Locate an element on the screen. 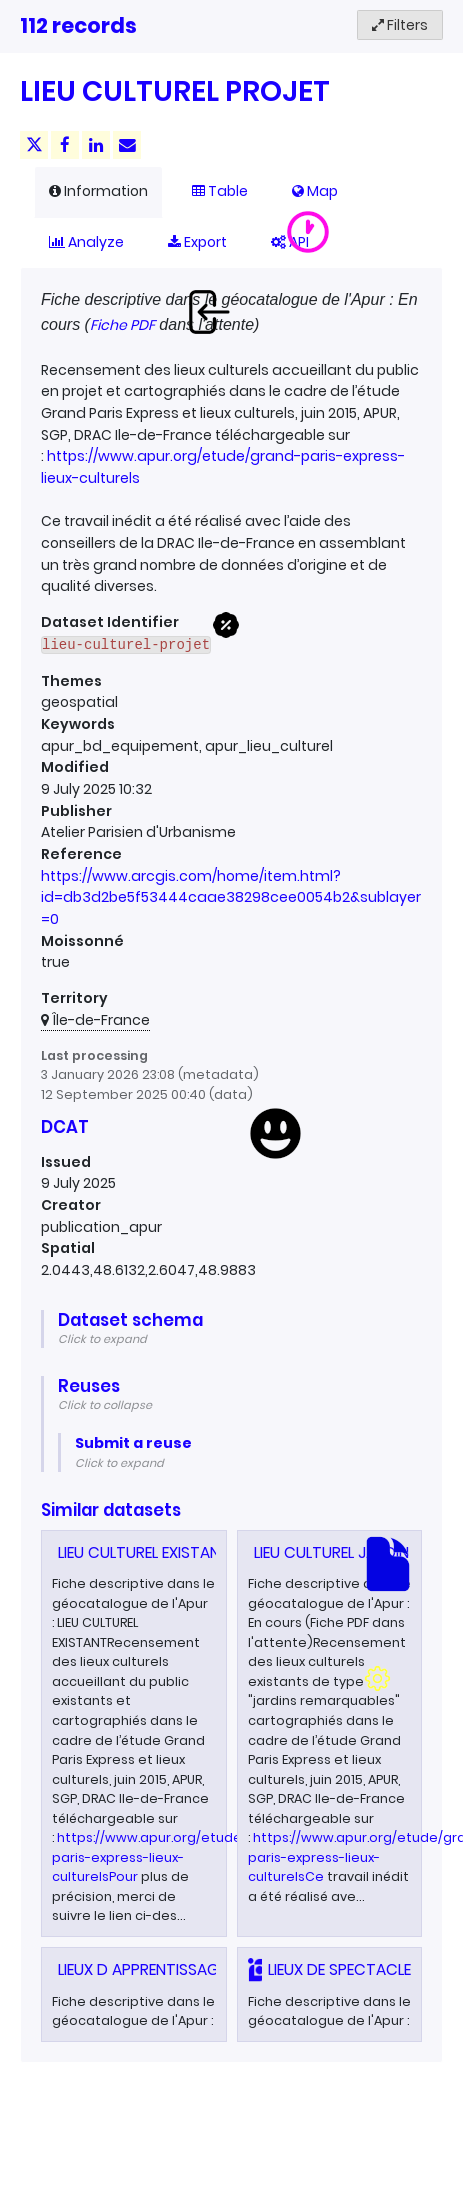  view available discounts or promotions is located at coordinates (226, 625).